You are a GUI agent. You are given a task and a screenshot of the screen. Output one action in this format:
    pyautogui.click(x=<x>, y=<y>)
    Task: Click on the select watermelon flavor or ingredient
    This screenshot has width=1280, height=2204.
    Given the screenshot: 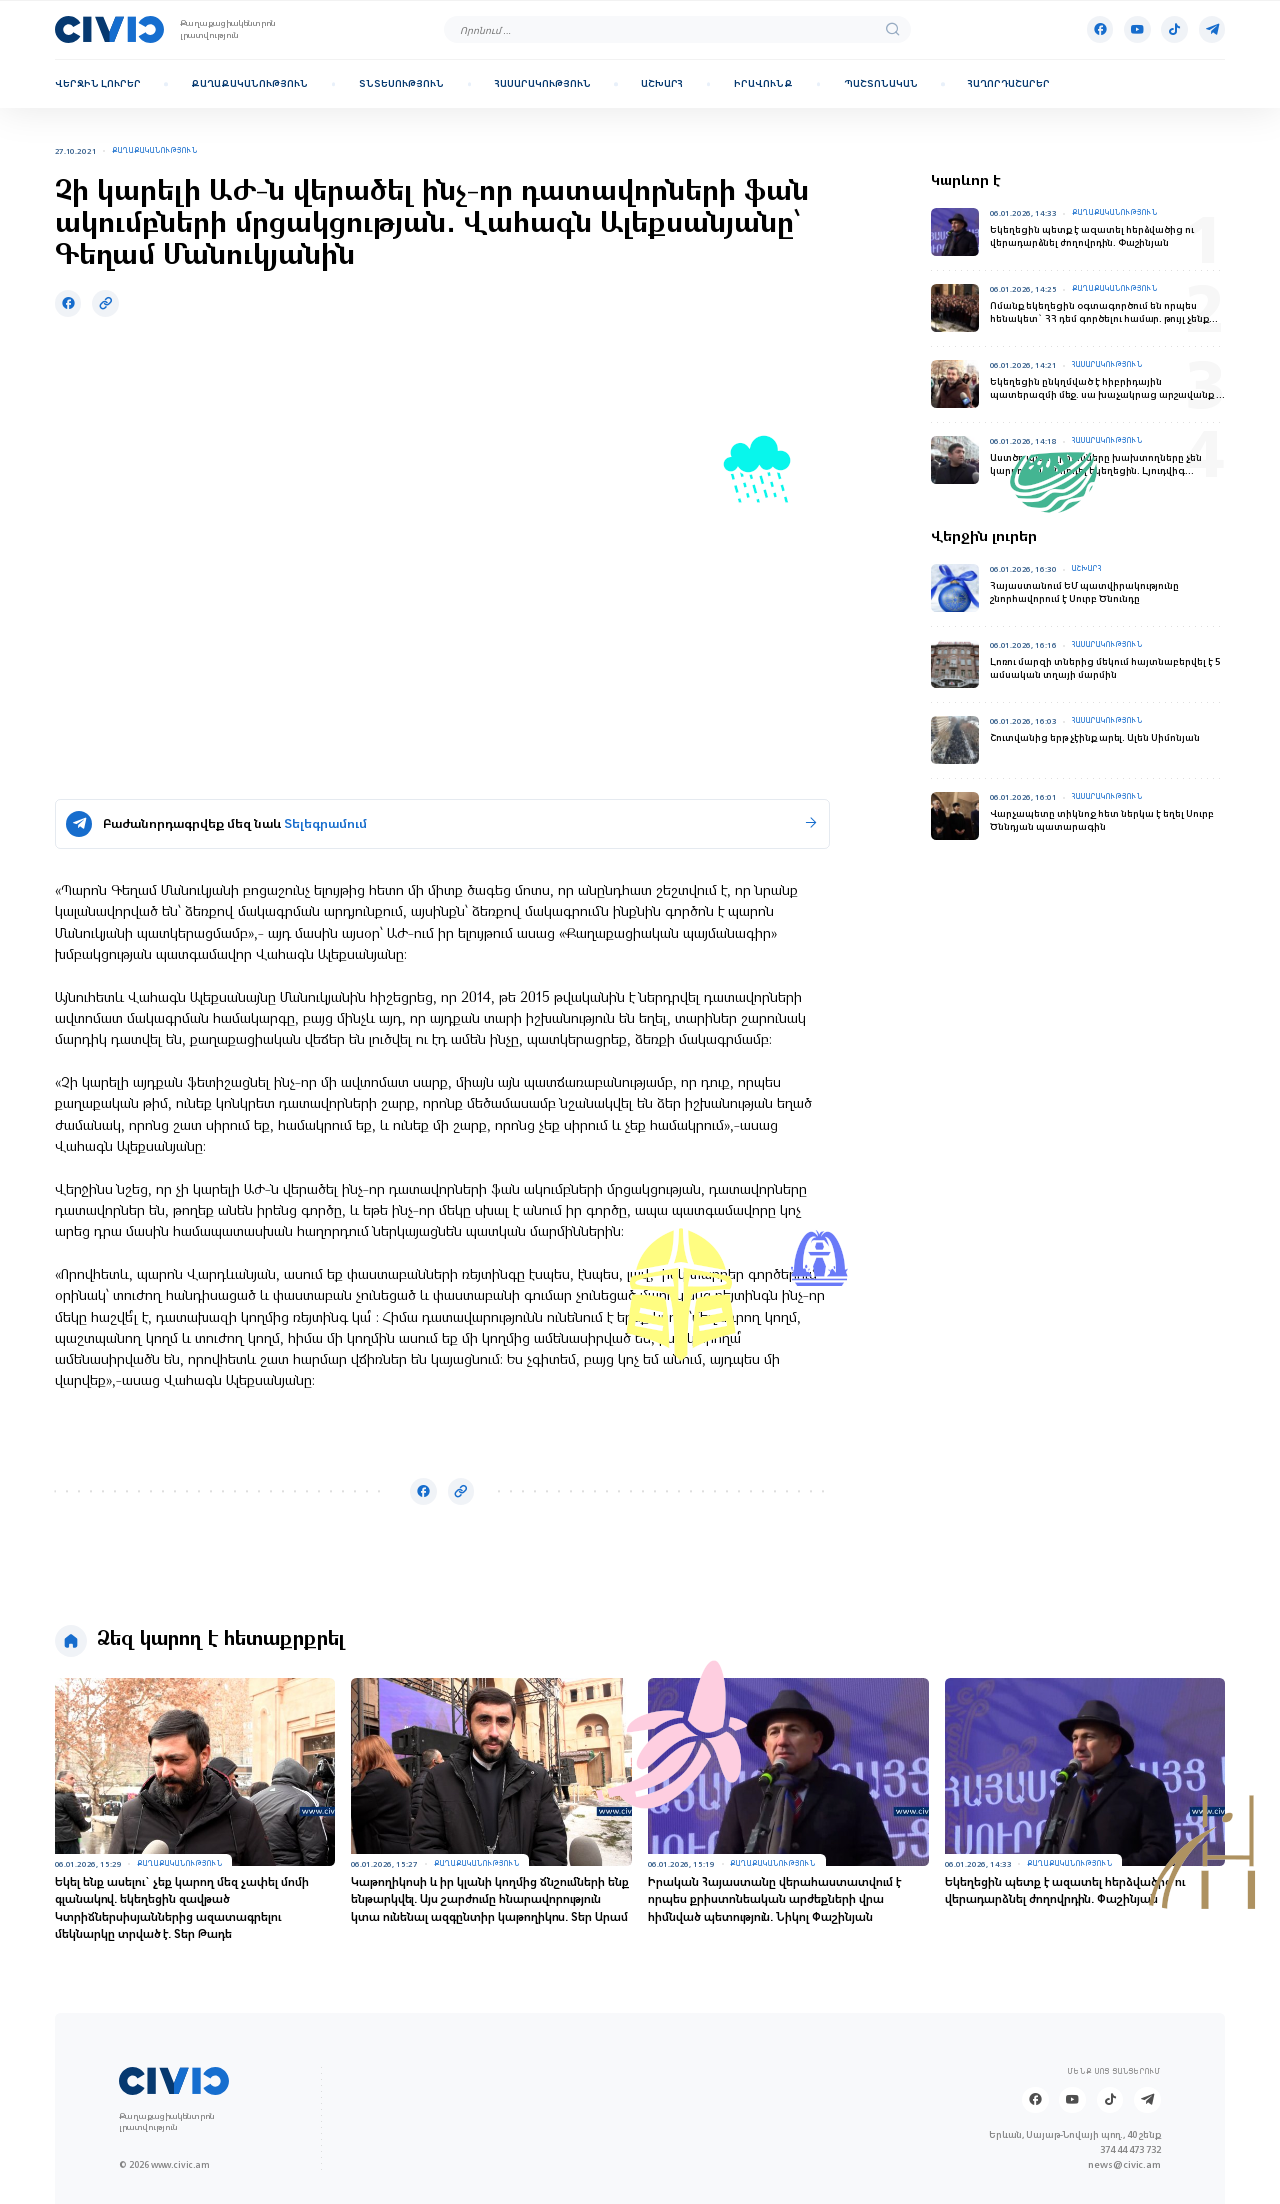 What is the action you would take?
    pyautogui.click(x=1053, y=482)
    